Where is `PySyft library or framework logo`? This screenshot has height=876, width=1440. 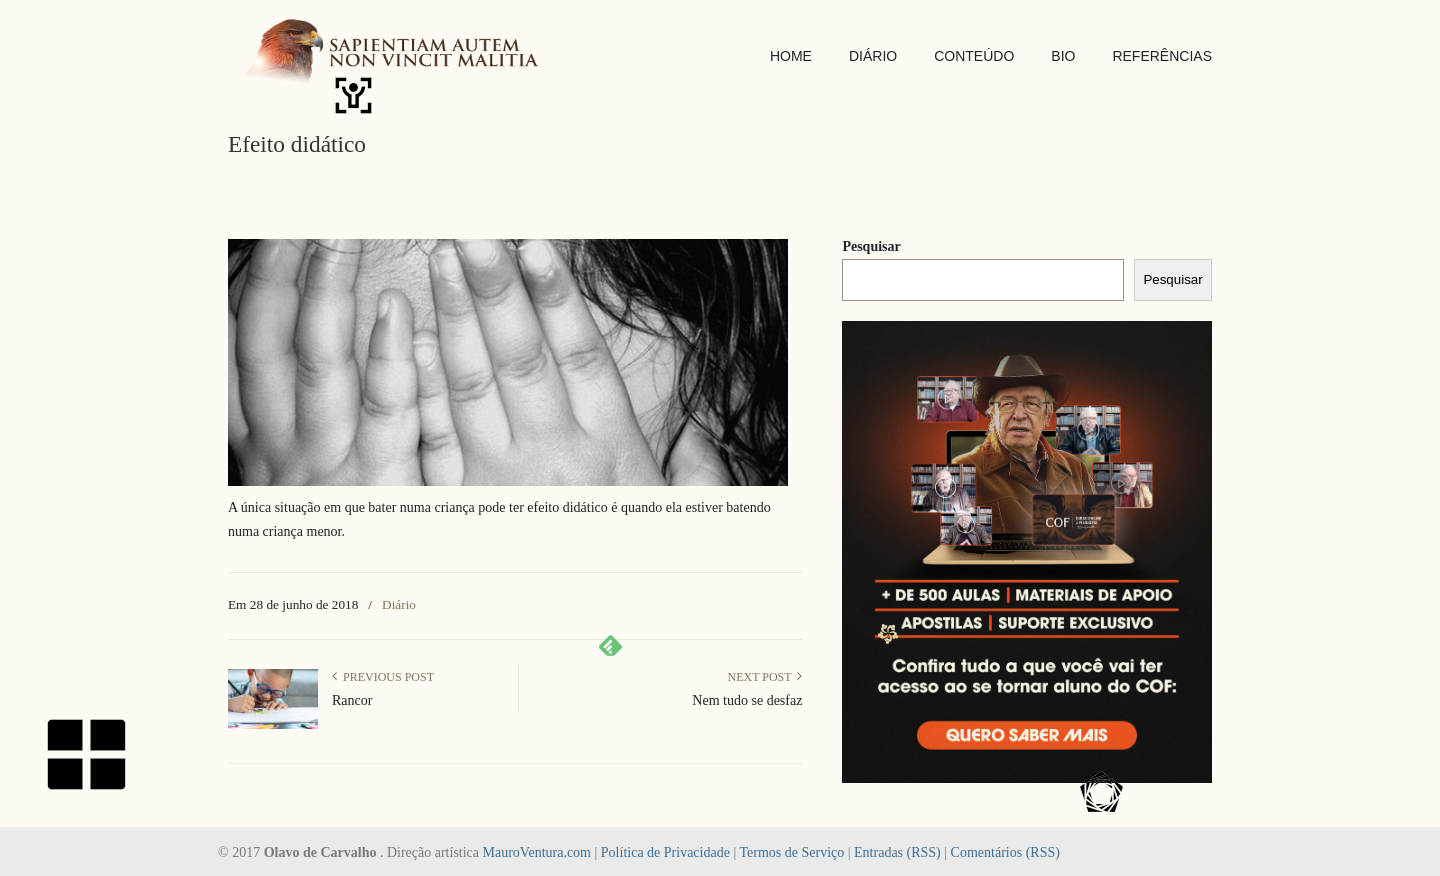
PySyft library or framework logo is located at coordinates (1101, 791).